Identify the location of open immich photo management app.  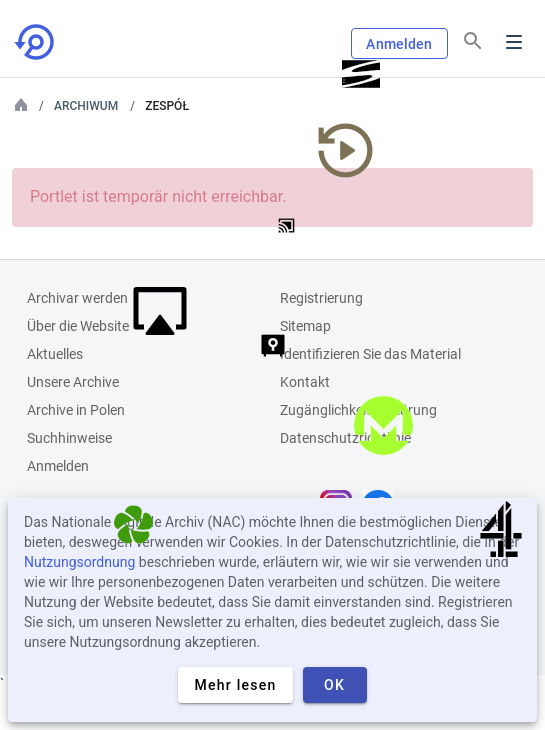
(133, 524).